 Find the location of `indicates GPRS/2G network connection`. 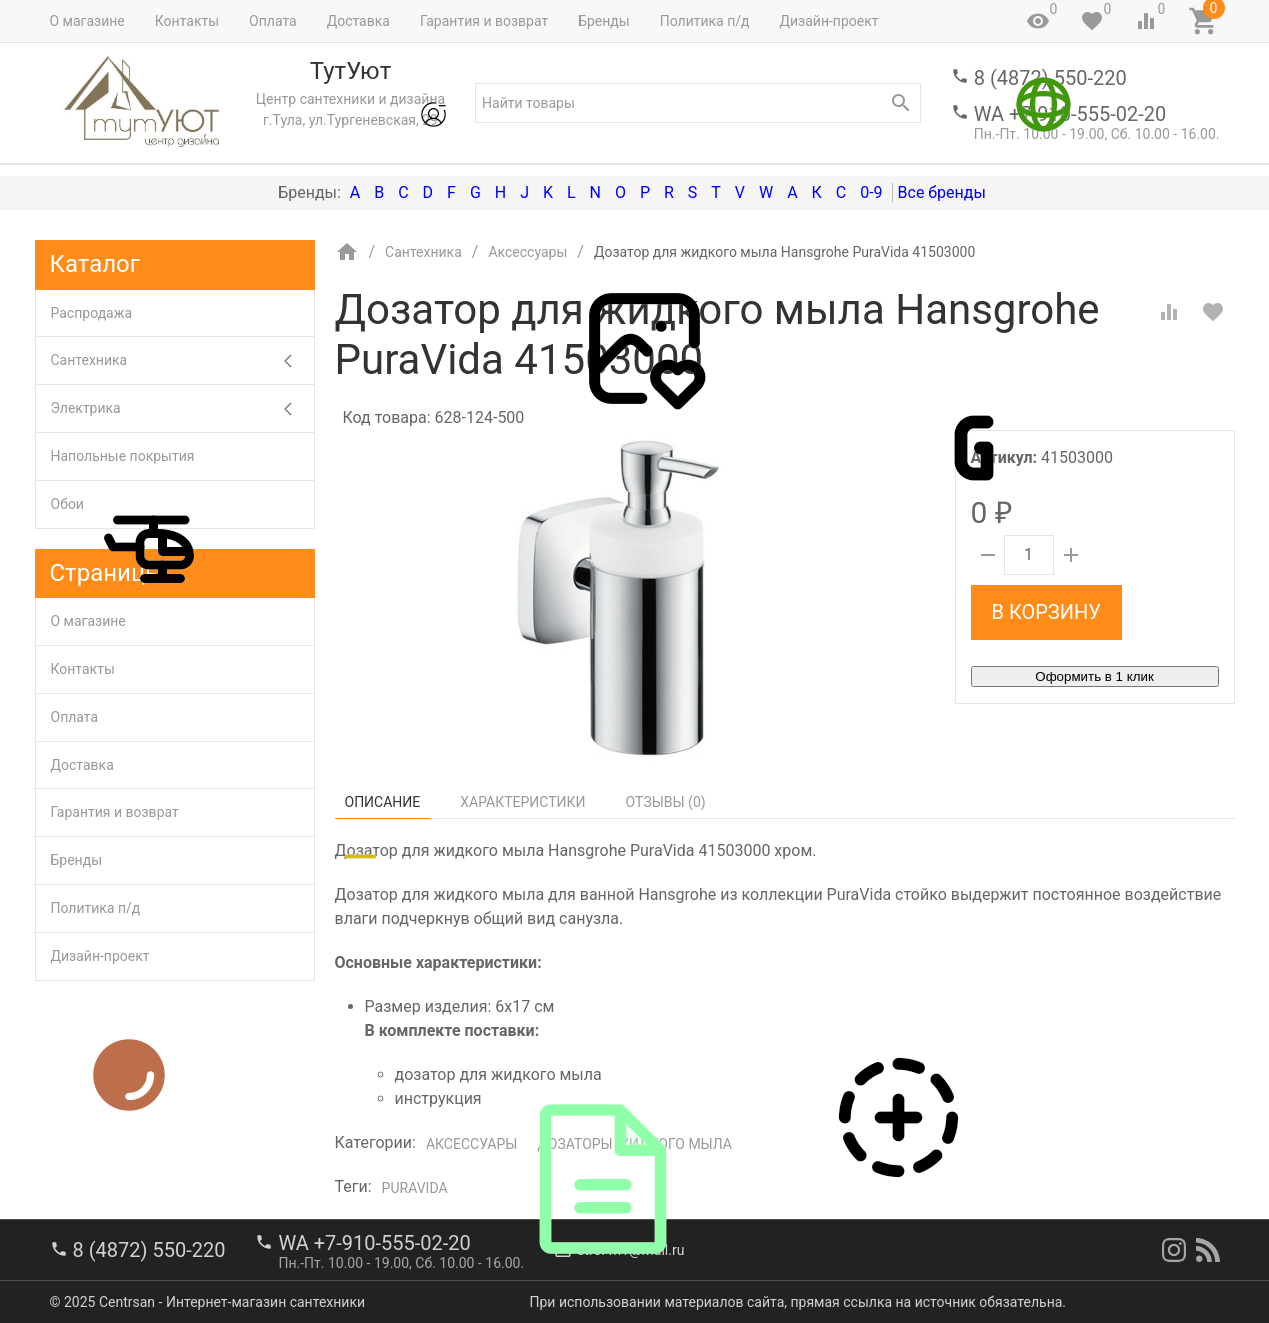

indicates GPRS/2G network connection is located at coordinates (974, 448).